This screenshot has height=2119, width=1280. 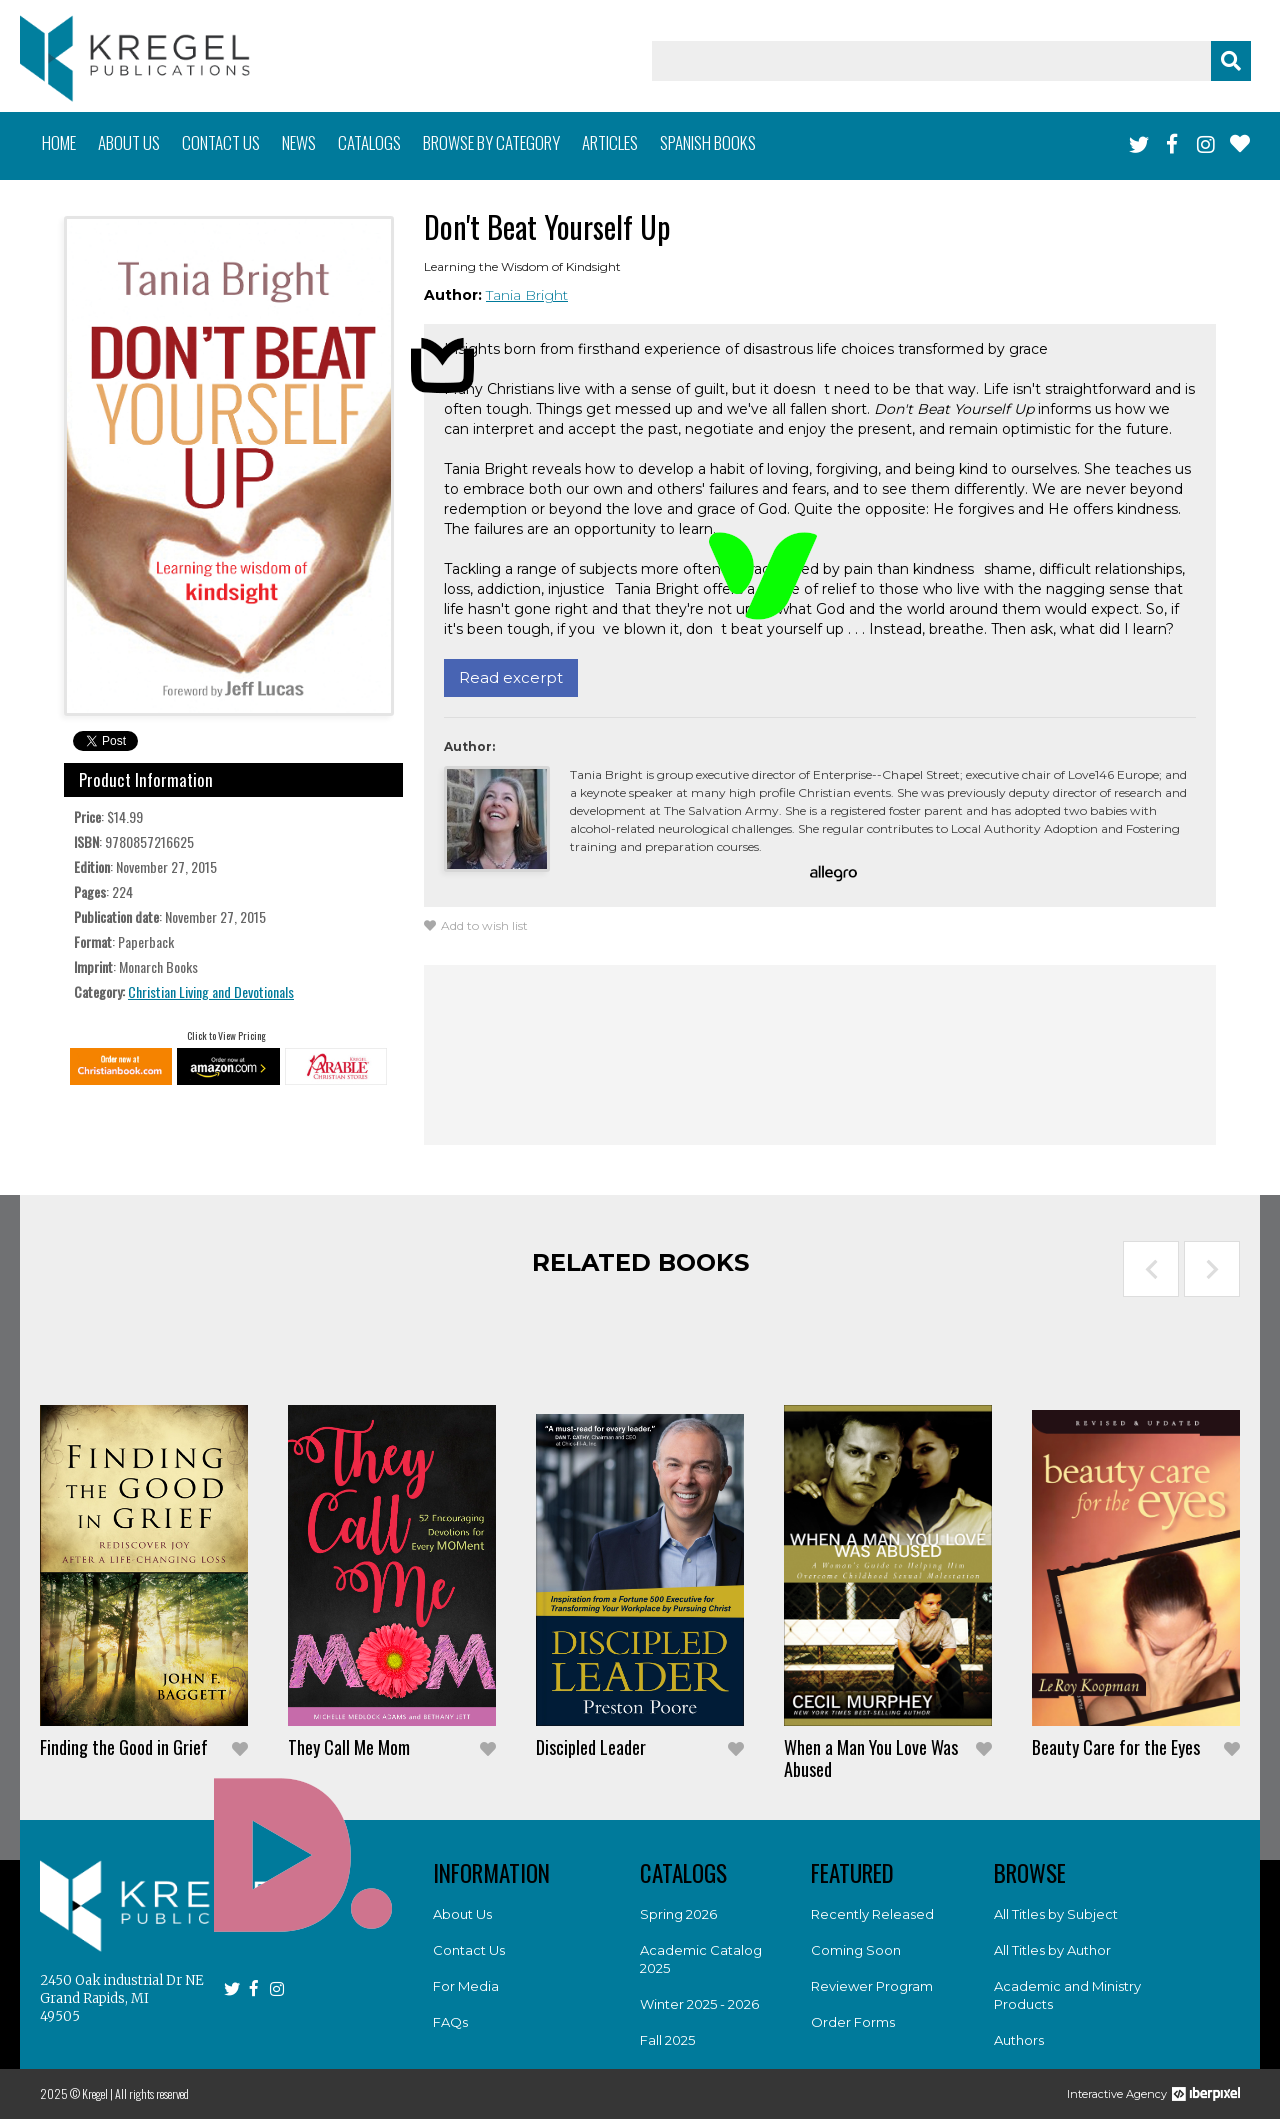 I want to click on open vectary 3d design application, so click(x=763, y=576).